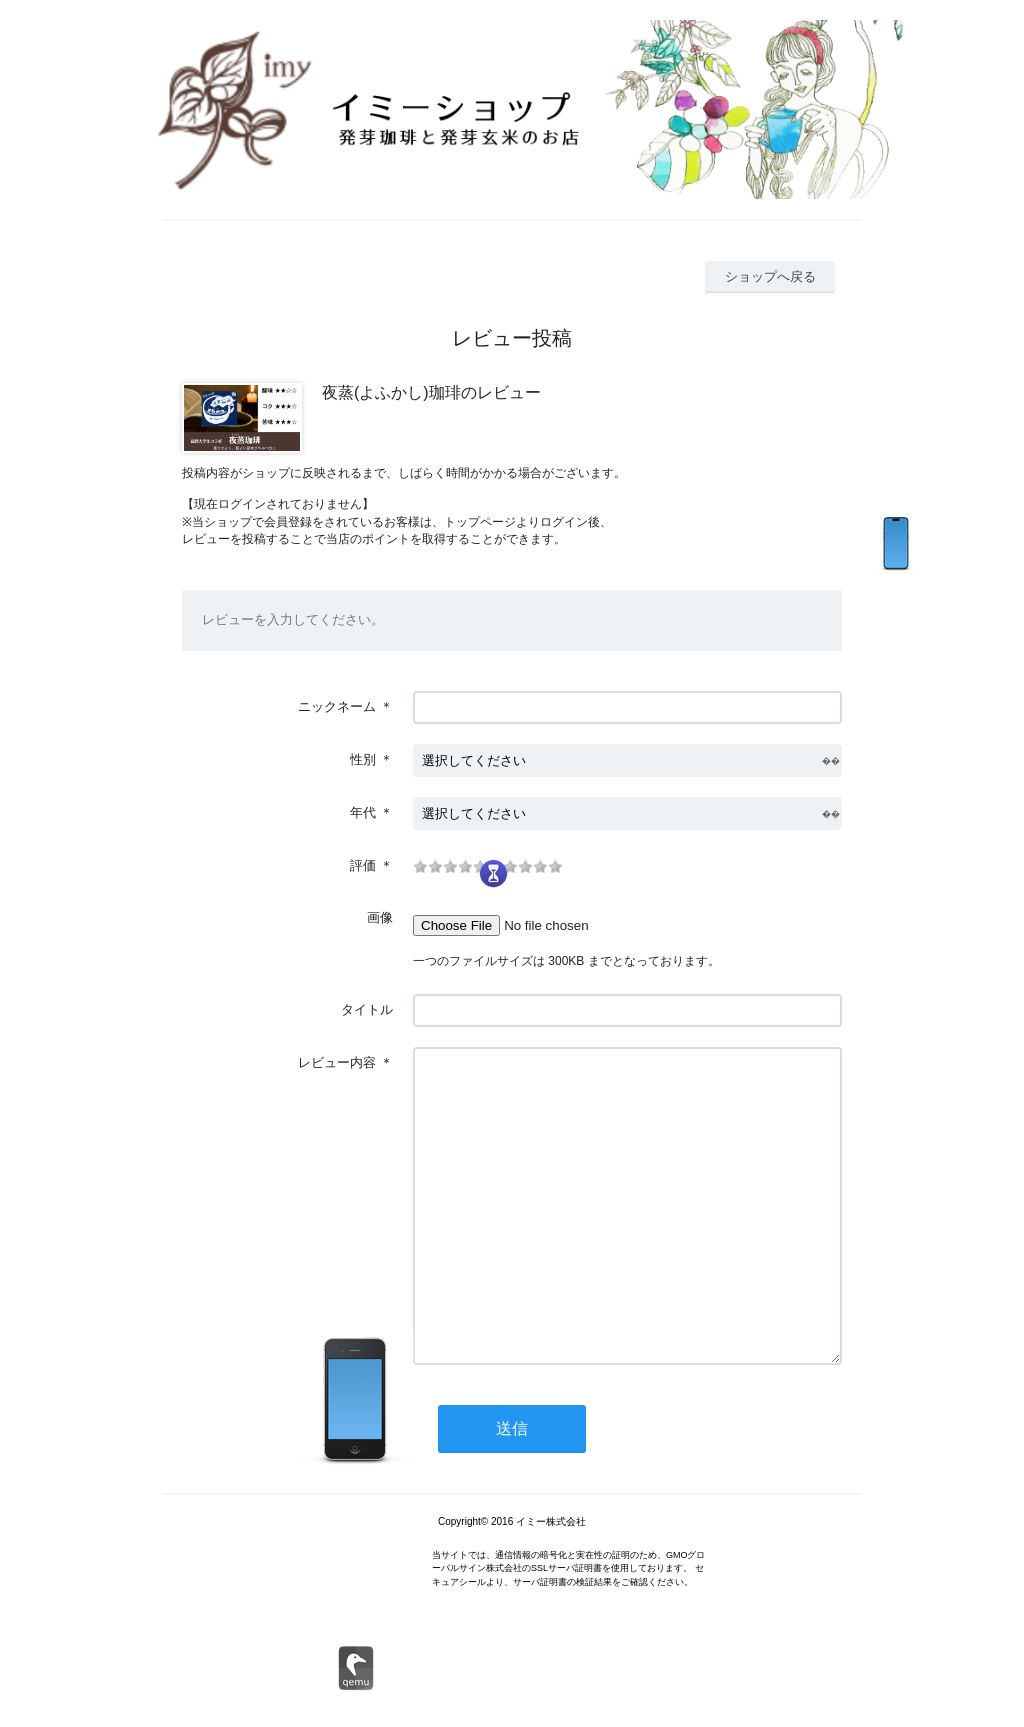 This screenshot has width=1024, height=1727. Describe the element at coordinates (896, 544) in the screenshot. I see `iPhone 15 Pro device icon` at that location.